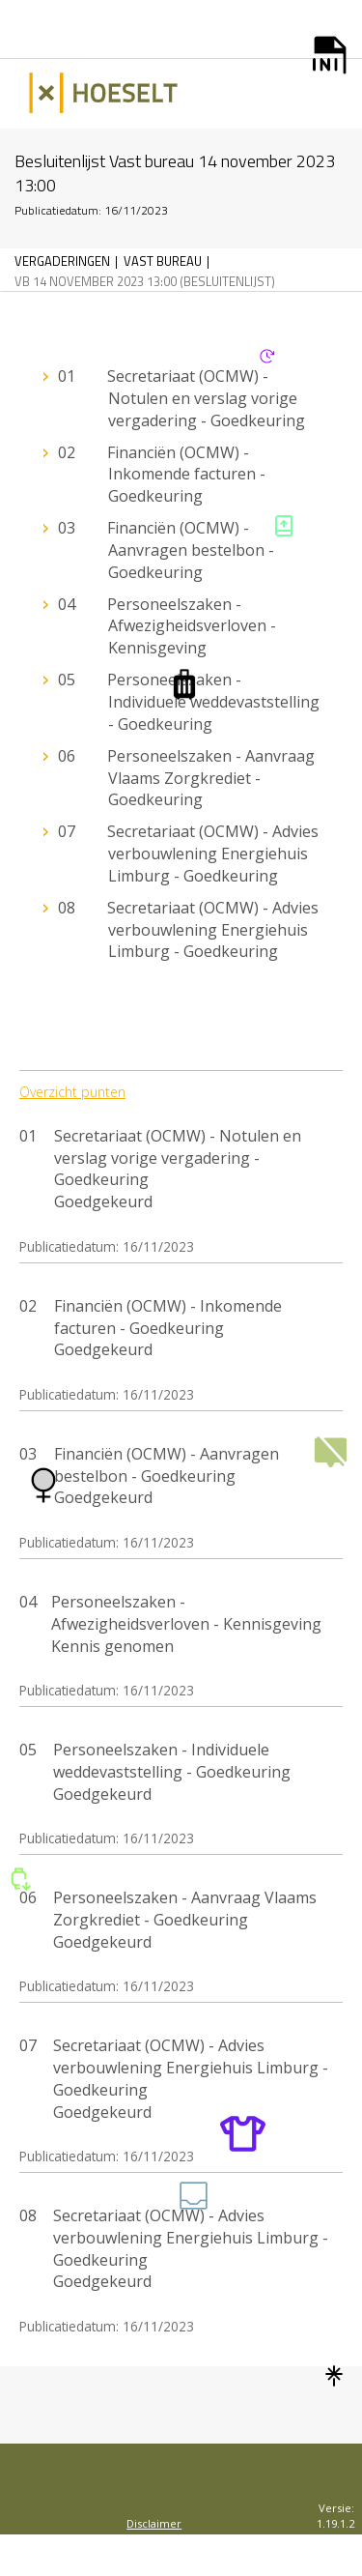 The height and width of the screenshot is (2576, 362). Describe the element at coordinates (330, 1451) in the screenshot. I see `mute or disable chat notifications` at that location.